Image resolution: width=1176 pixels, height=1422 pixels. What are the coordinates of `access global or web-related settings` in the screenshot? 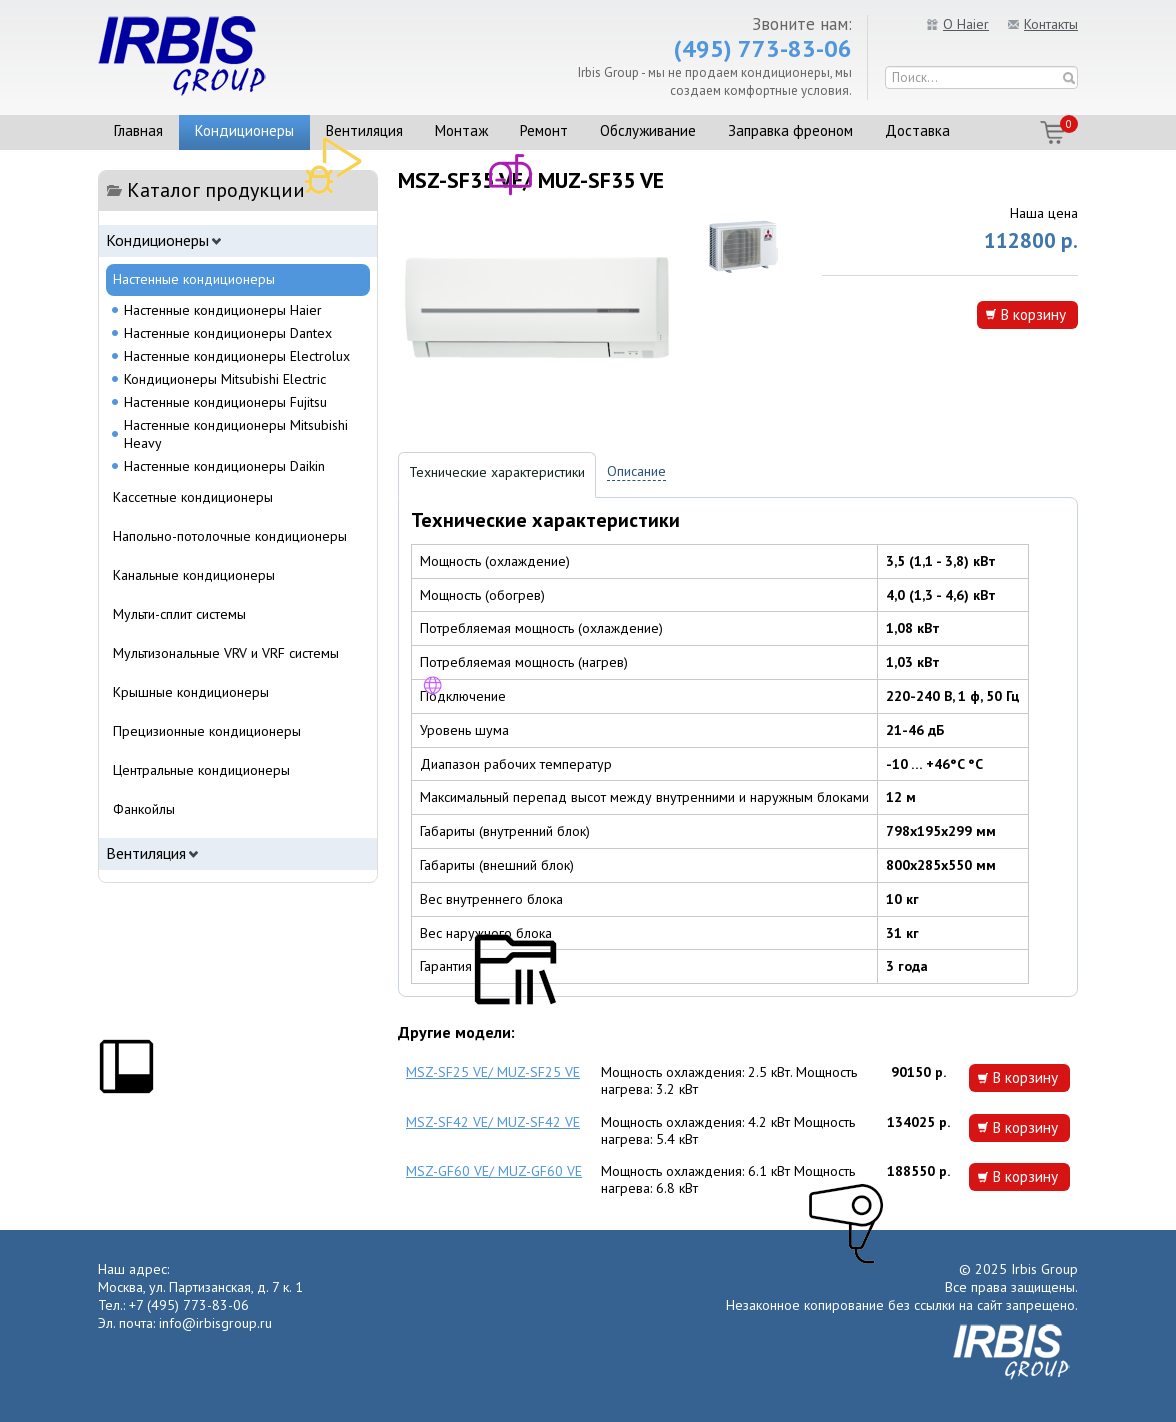 It's located at (432, 686).